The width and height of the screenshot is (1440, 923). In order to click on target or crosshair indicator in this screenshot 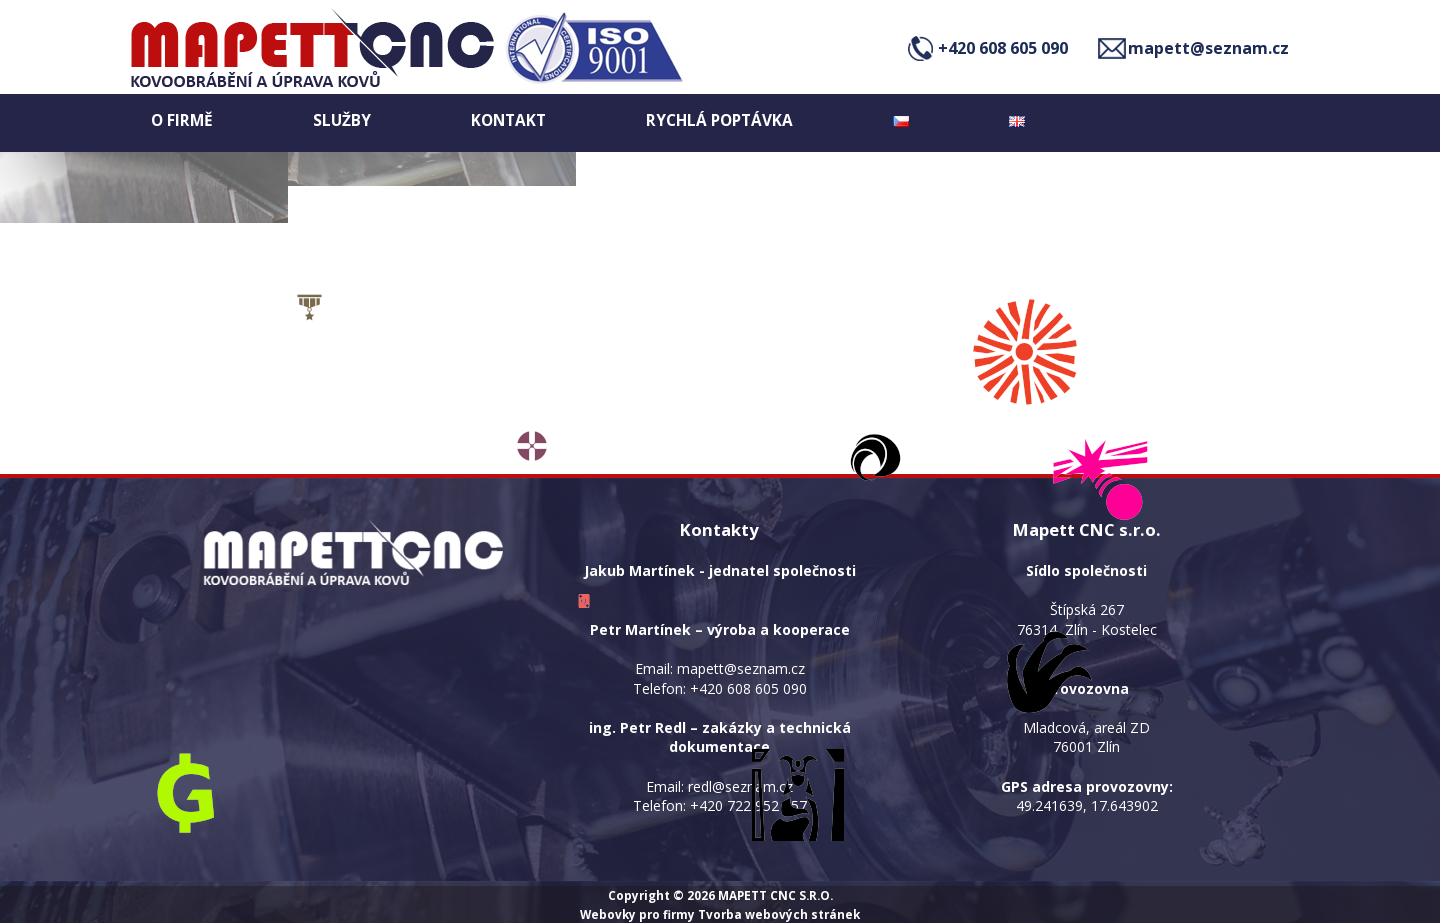, I will do `click(532, 446)`.